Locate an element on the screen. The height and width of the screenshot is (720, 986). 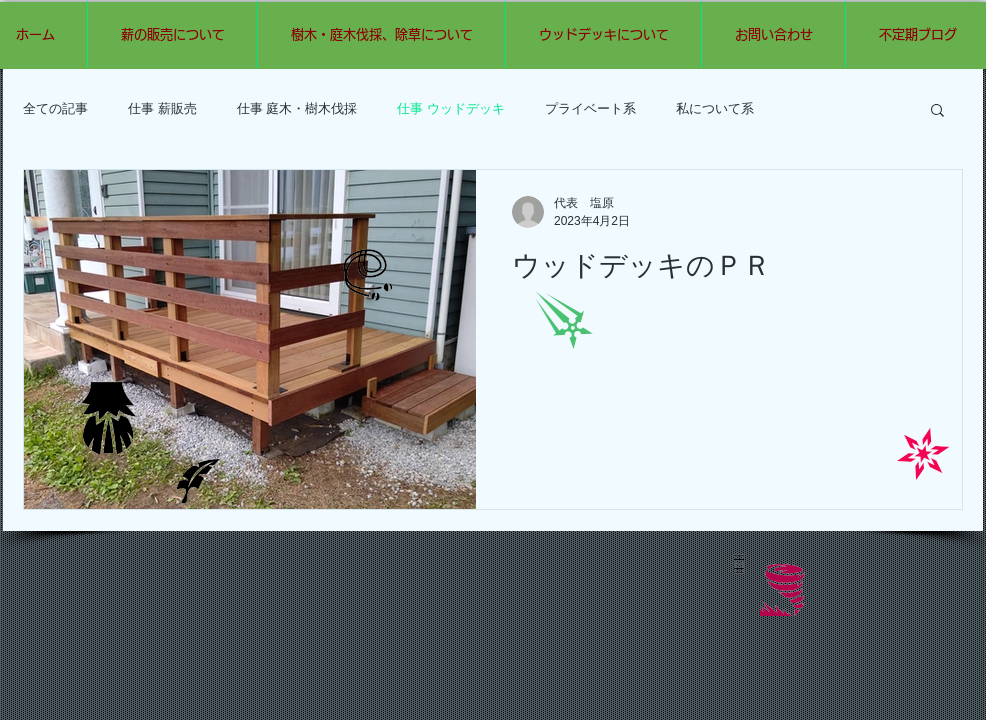
indicates horse or equine-related content is located at coordinates (108, 418).